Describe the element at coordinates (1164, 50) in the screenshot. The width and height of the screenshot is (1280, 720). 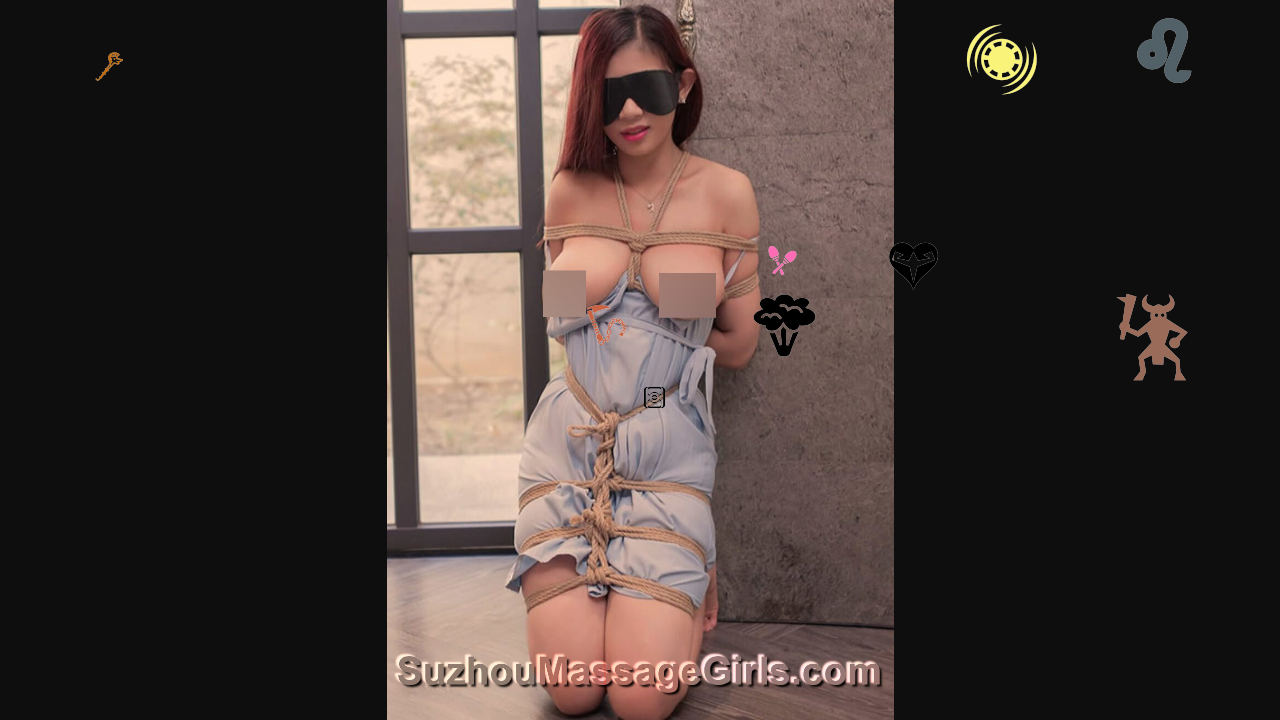
I see `represents the leo zodiac sign` at that location.